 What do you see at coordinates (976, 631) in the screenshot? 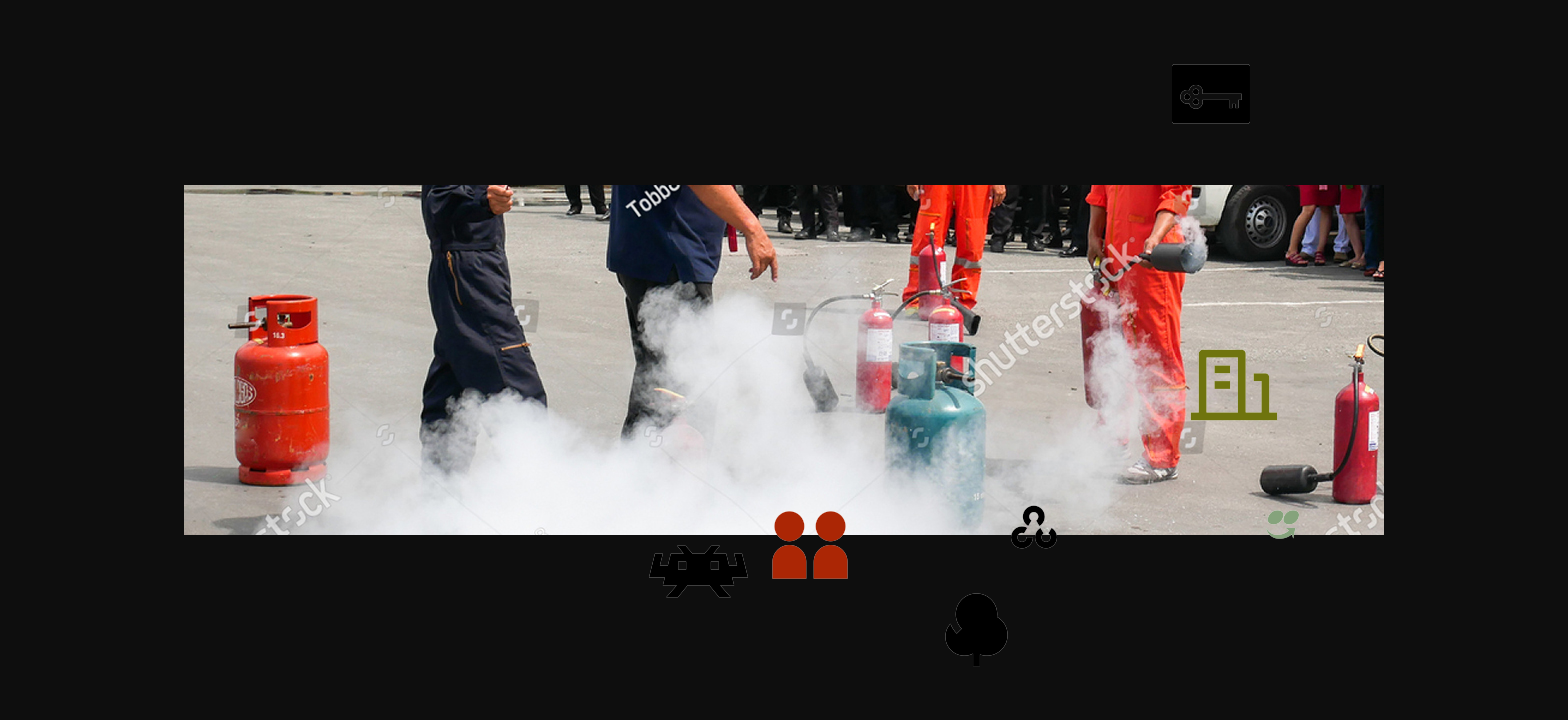
I see `access nature or environmental settings` at bounding box center [976, 631].